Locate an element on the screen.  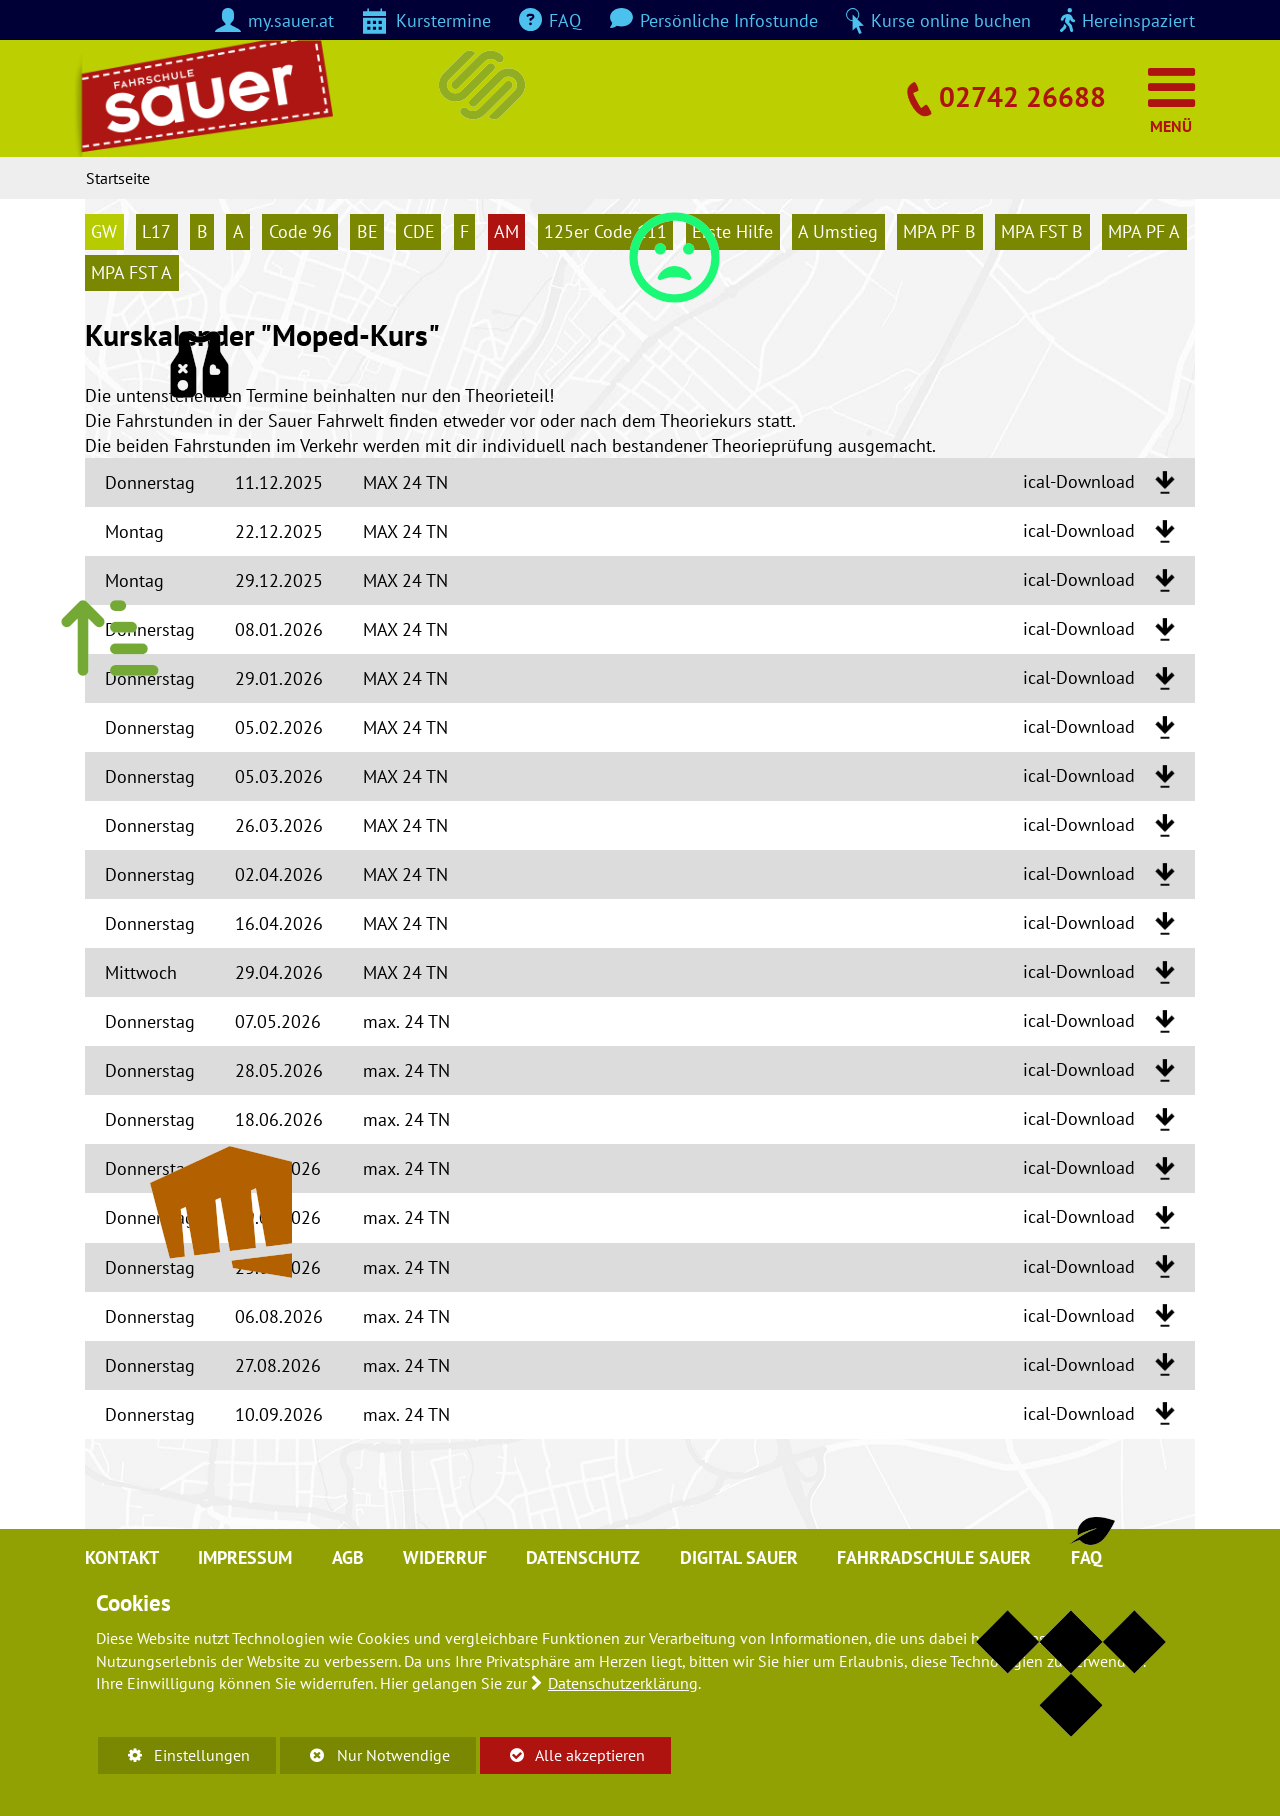
chia network logo is located at coordinates (1092, 1531).